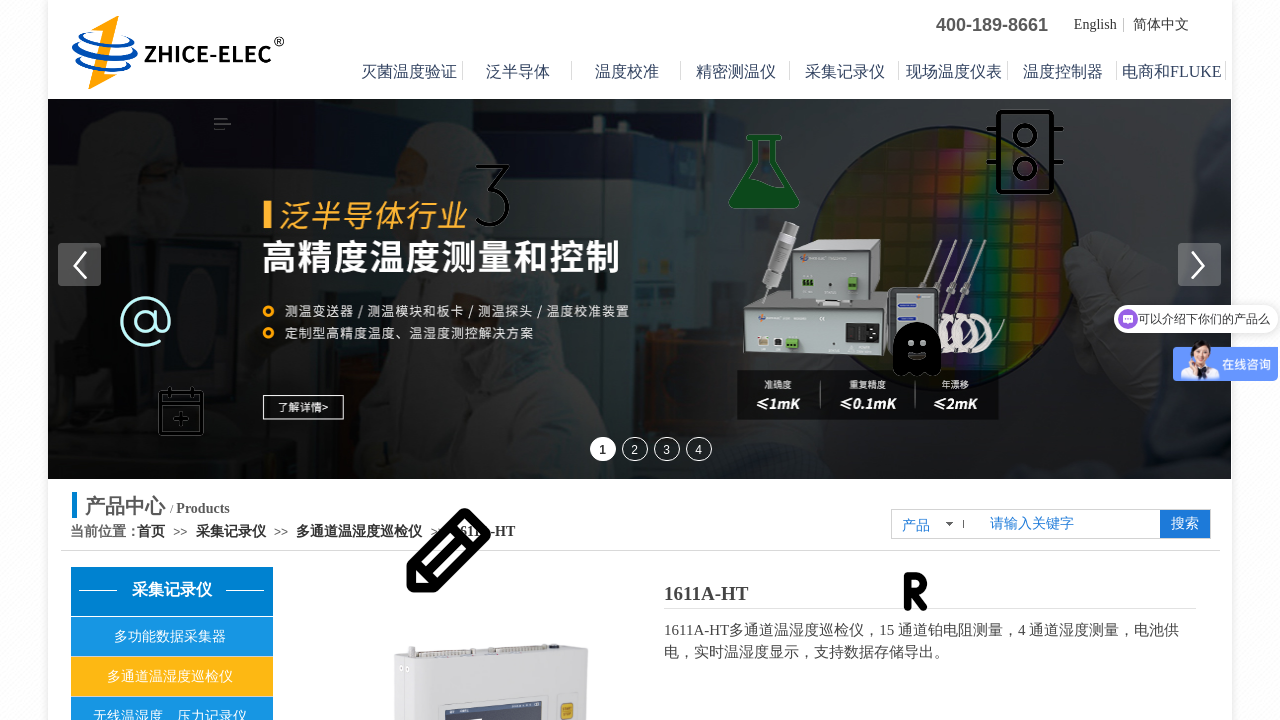  I want to click on toggle incognito or ghost mode, so click(917, 349).